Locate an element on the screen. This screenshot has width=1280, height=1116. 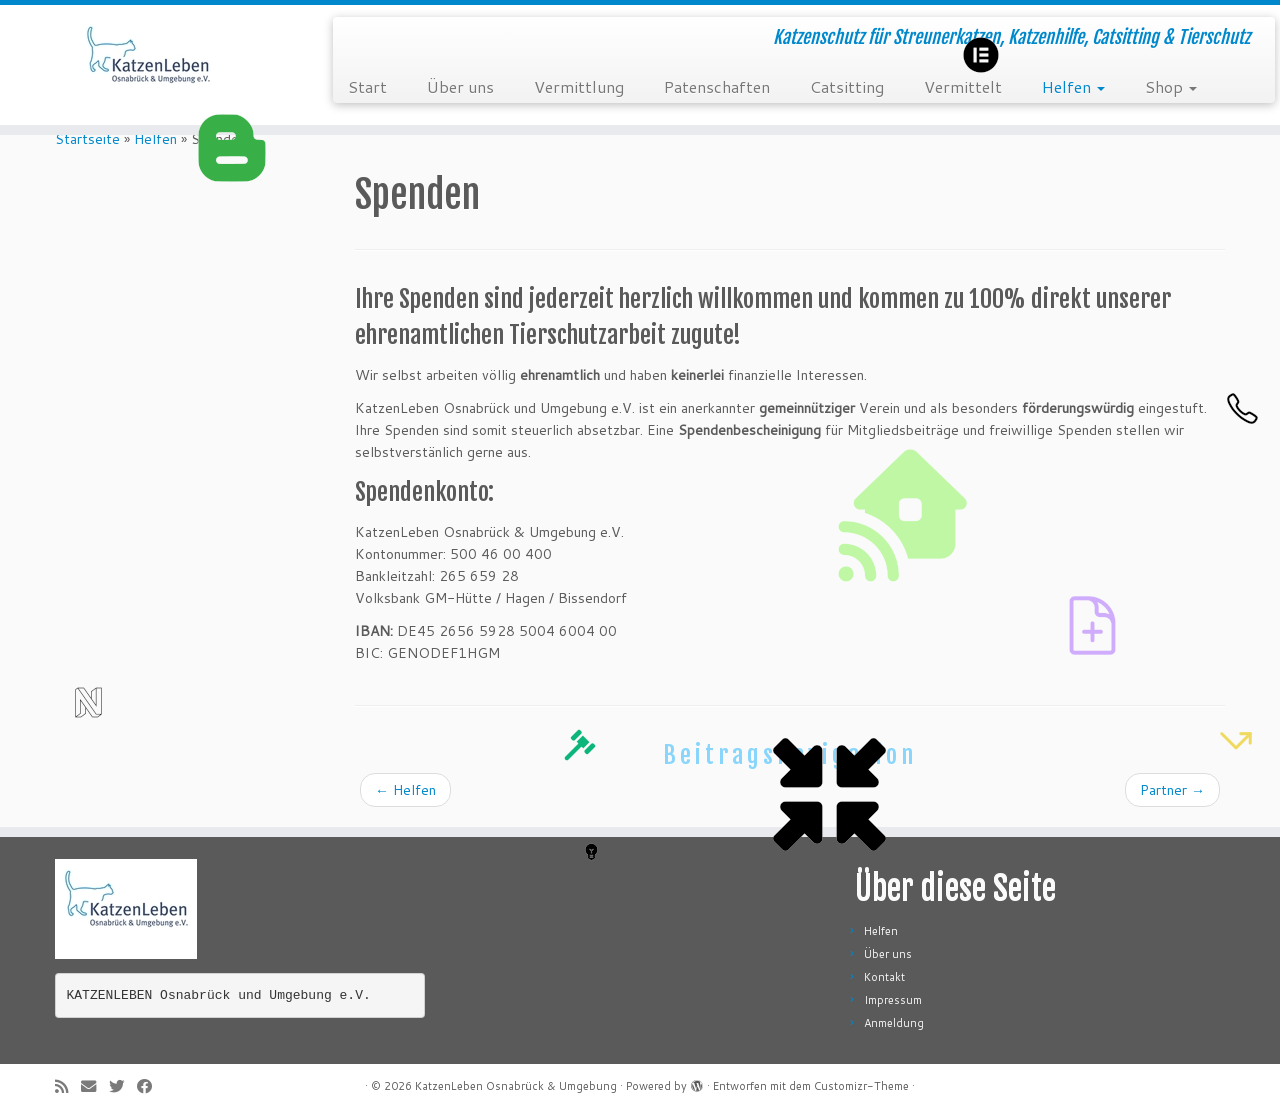
reply to a message or thread is located at coordinates (1236, 740).